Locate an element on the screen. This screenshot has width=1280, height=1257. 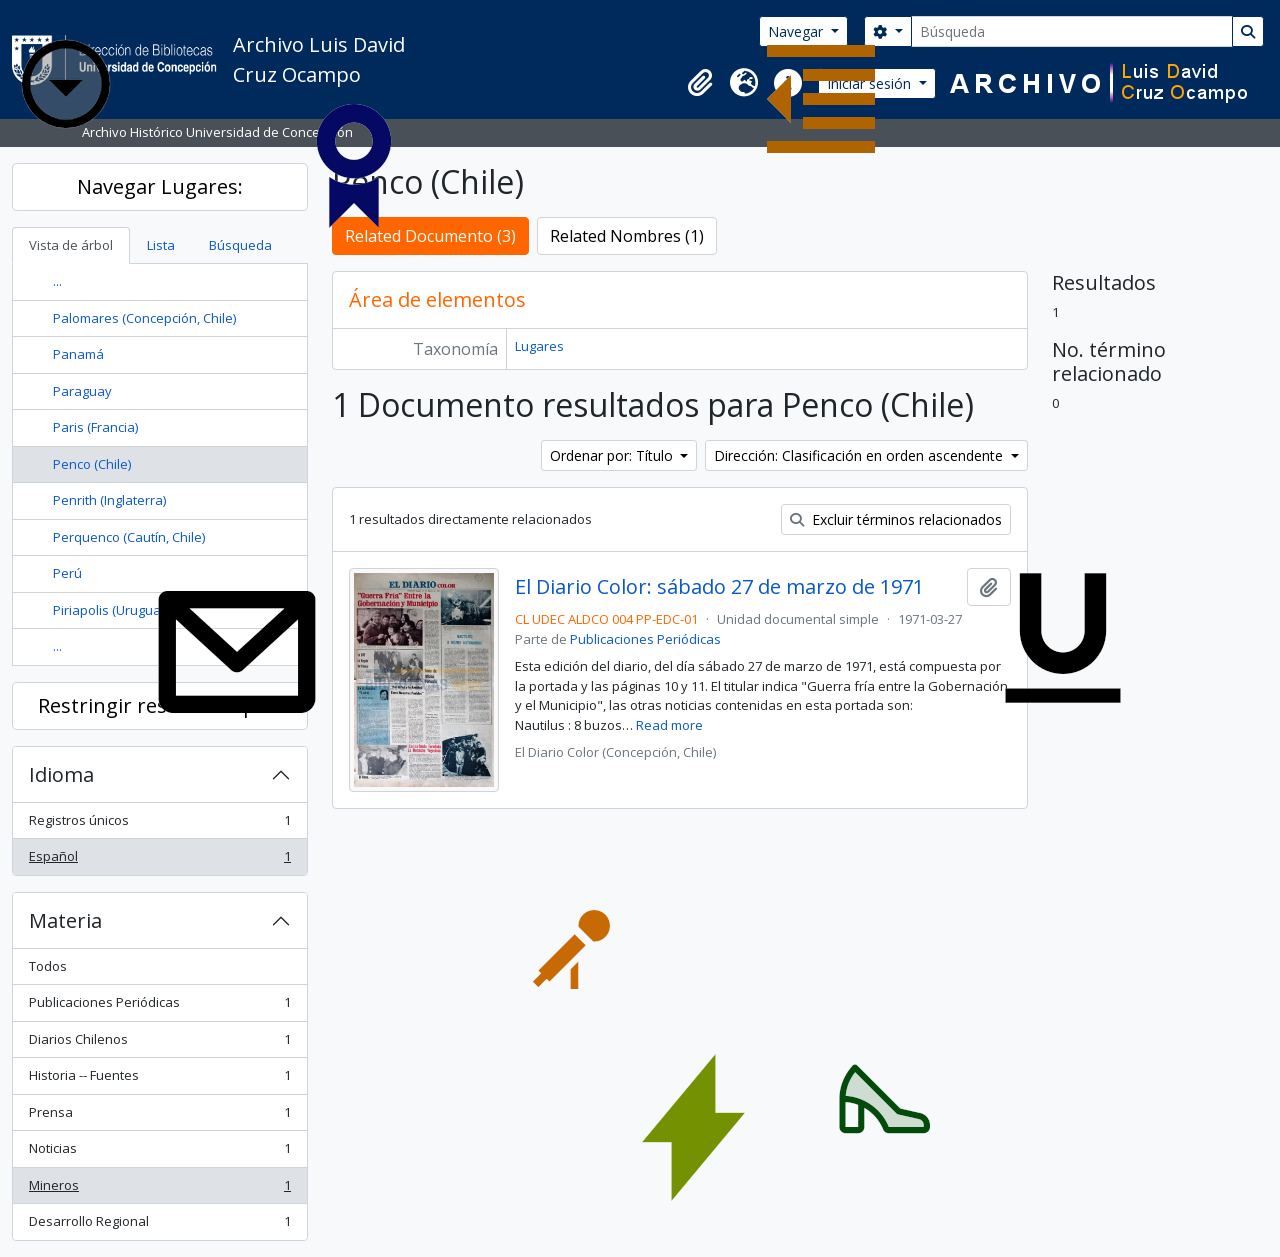
decrease text indentation is located at coordinates (821, 99).